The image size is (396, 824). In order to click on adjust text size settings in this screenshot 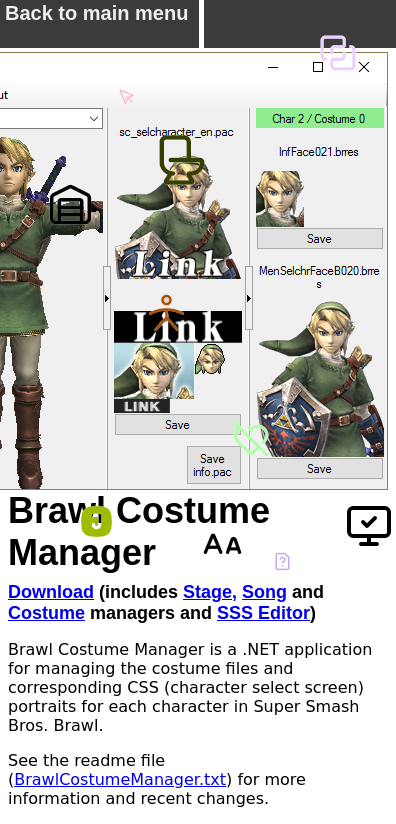, I will do `click(222, 545)`.